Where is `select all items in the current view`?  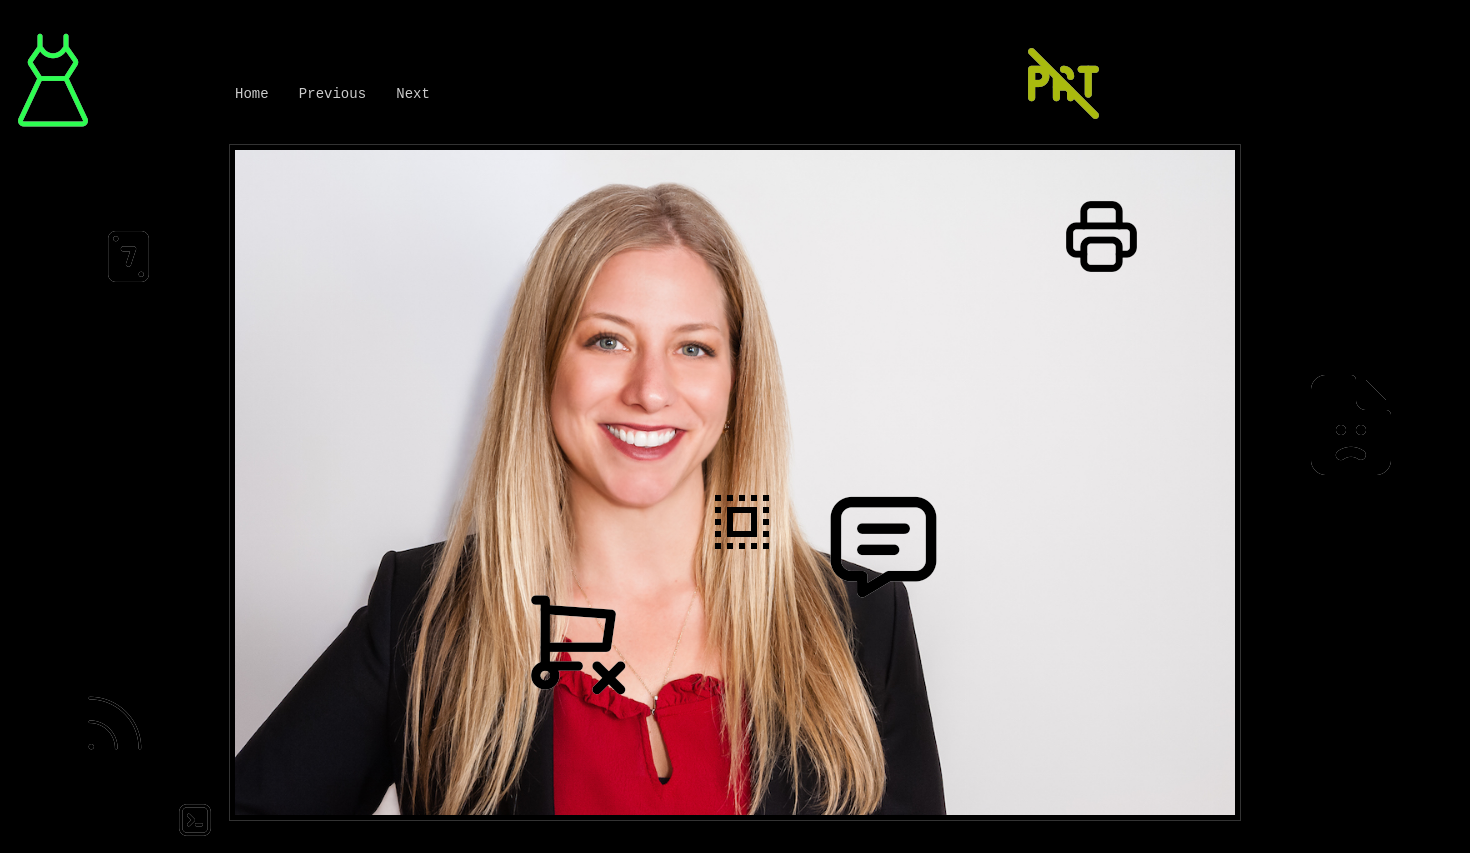 select all items in the current view is located at coordinates (742, 522).